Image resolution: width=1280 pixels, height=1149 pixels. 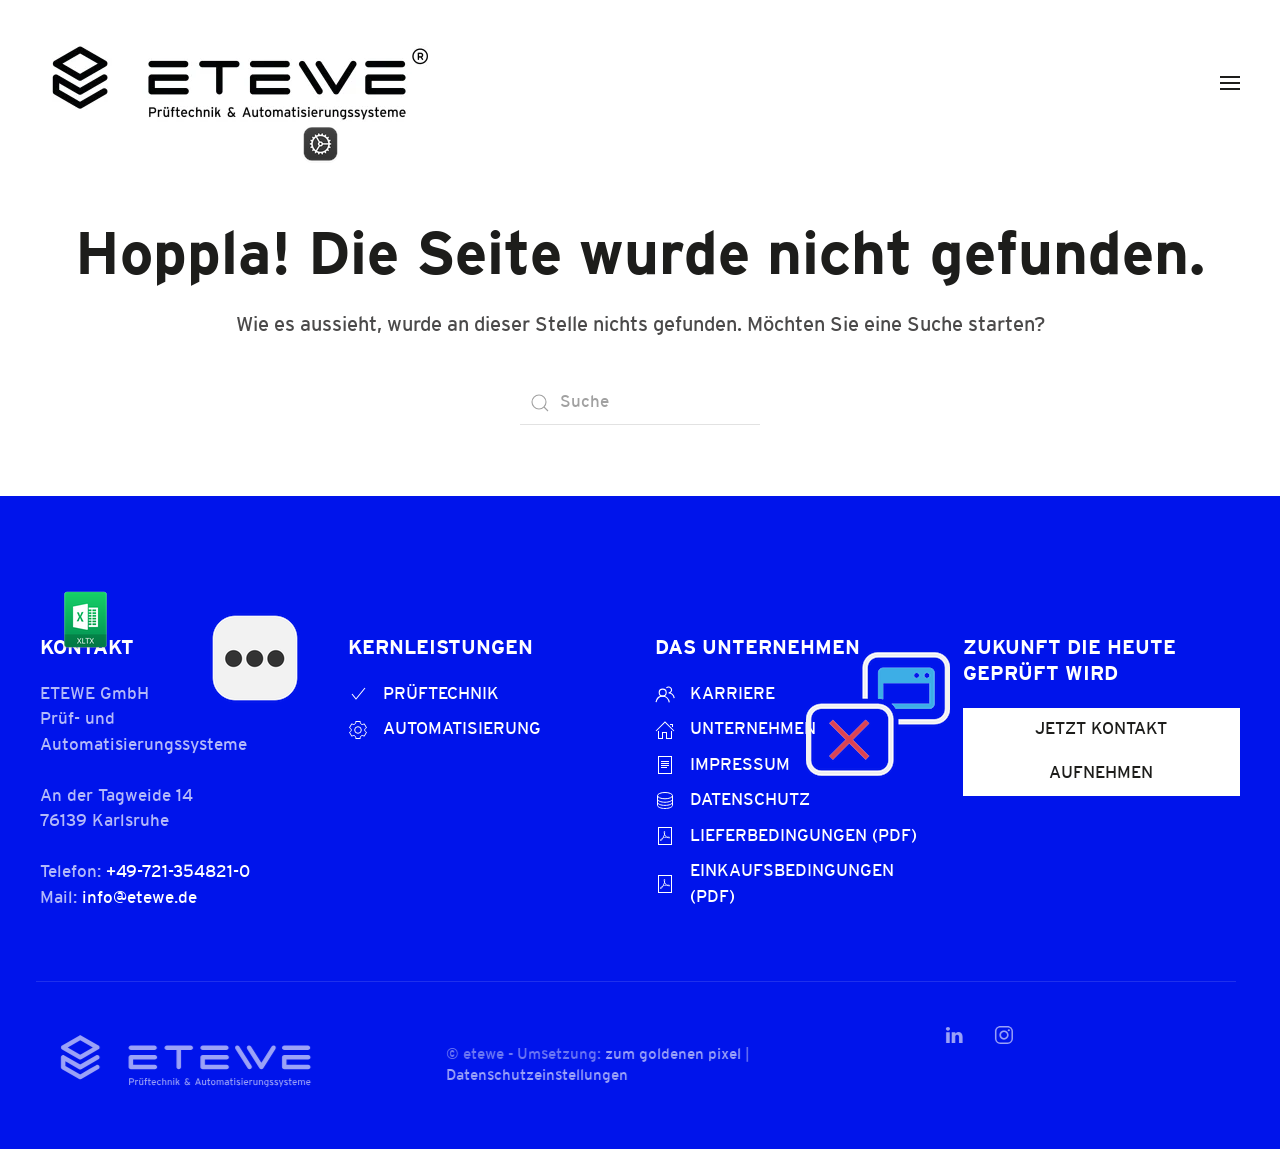 I want to click on default placeholder icon for applications without a custom icon, so click(x=320, y=144).